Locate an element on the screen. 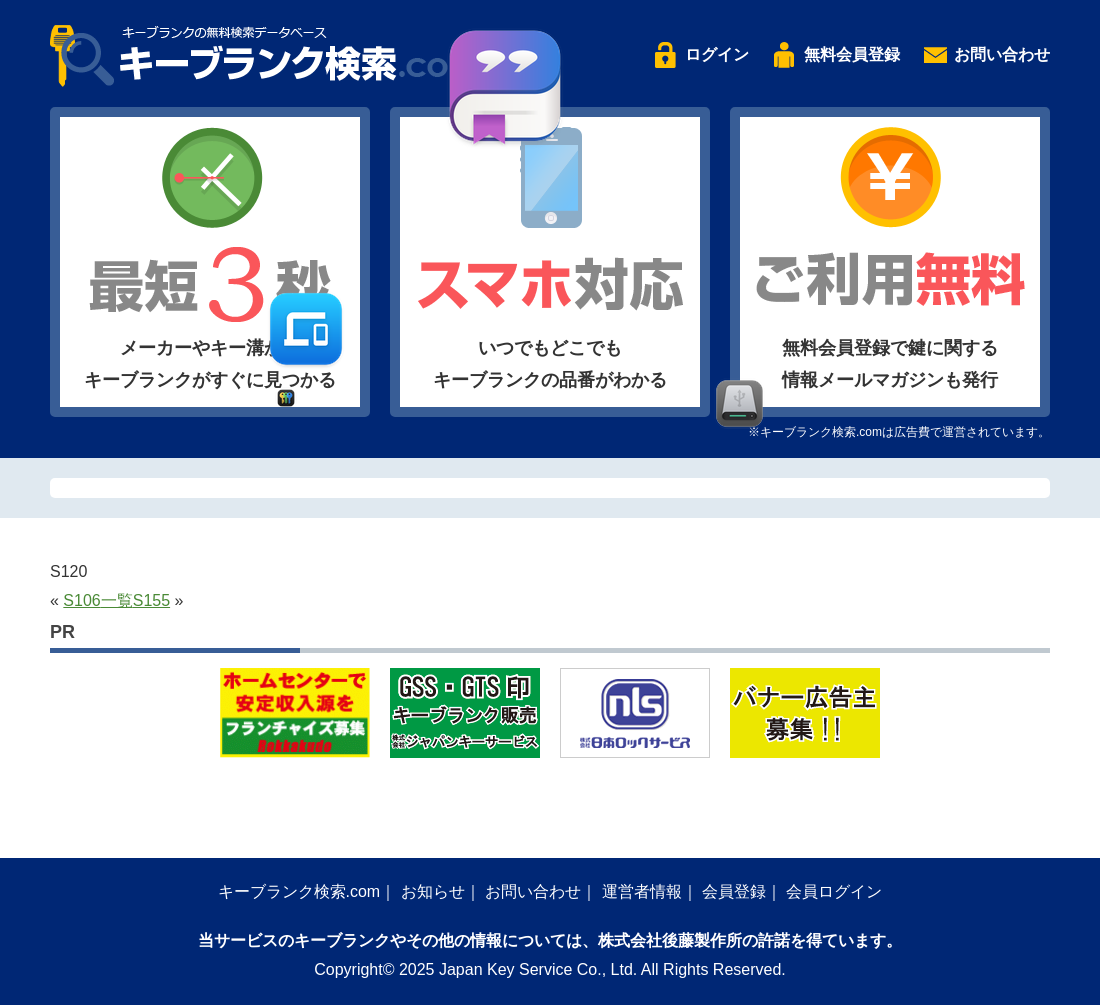  open citations manager app is located at coordinates (505, 86).